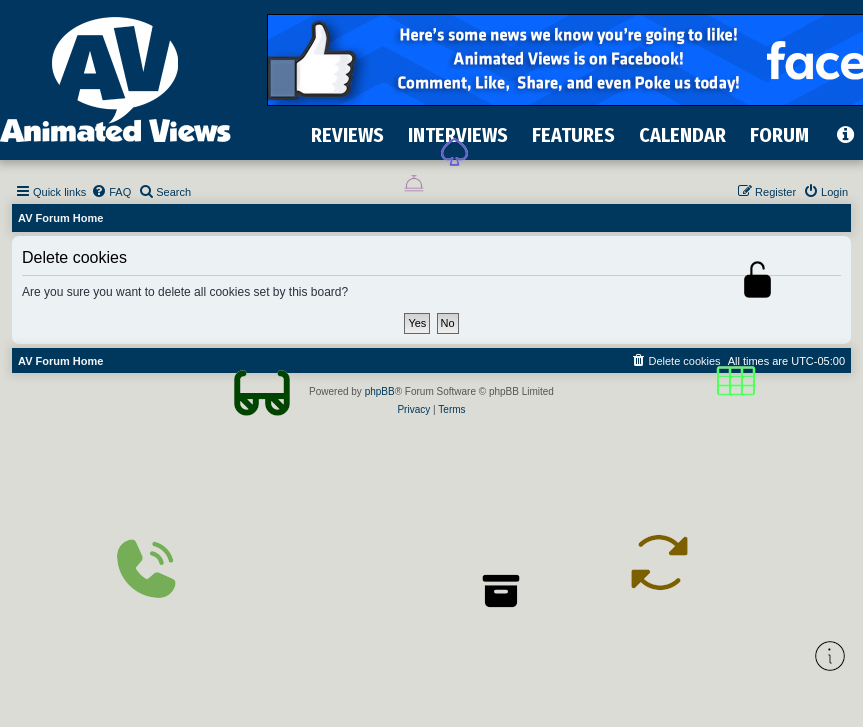 The width and height of the screenshot is (863, 727). What do you see at coordinates (414, 184) in the screenshot?
I see `request assistance or service` at bounding box center [414, 184].